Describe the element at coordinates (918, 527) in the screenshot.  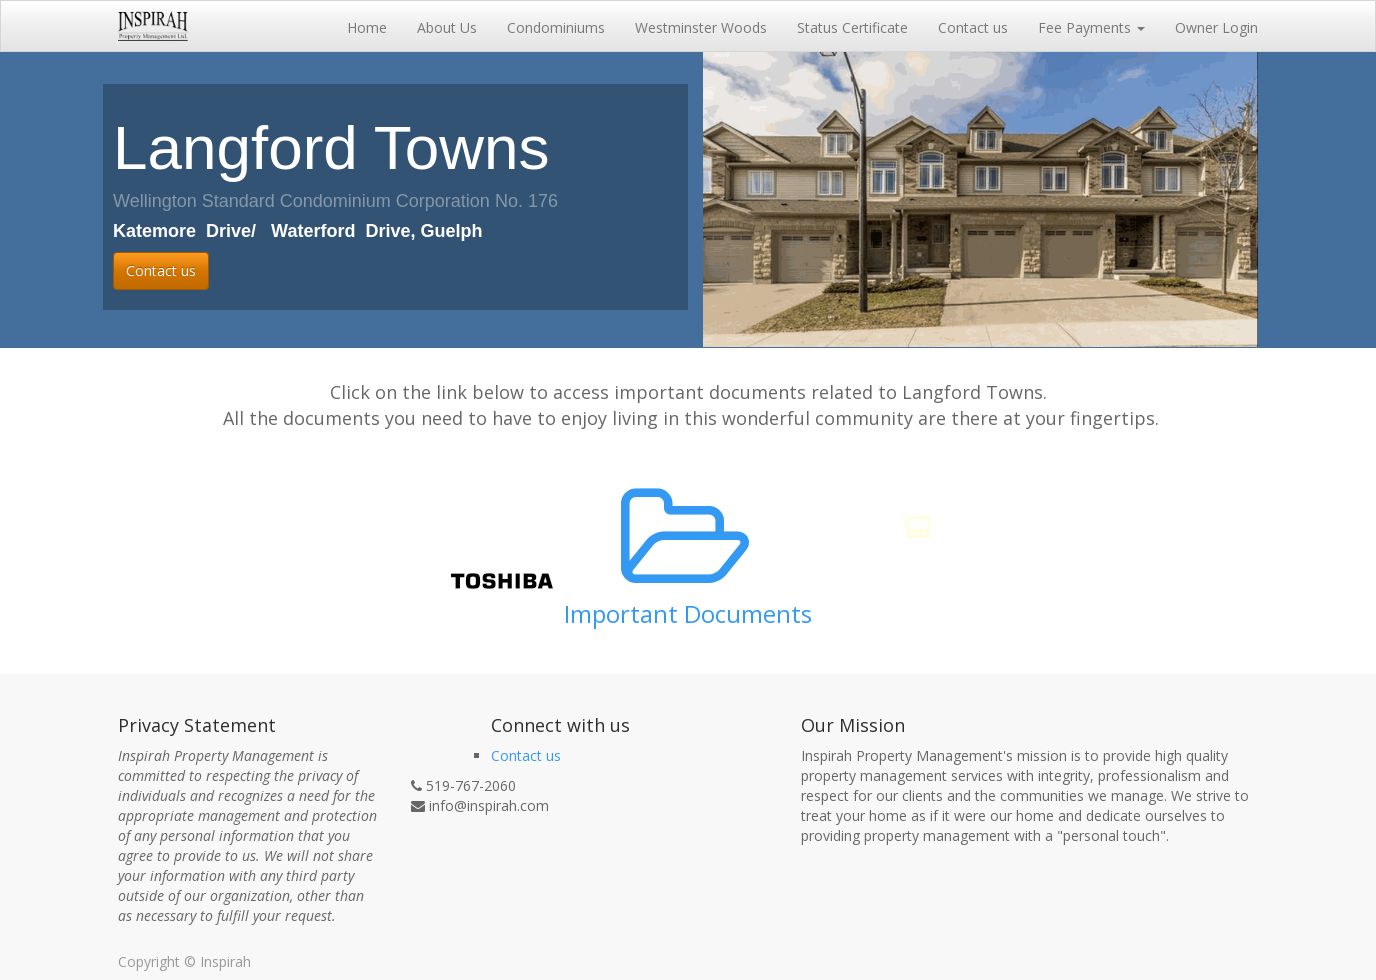
I see `switch to slideshow view mode` at that location.